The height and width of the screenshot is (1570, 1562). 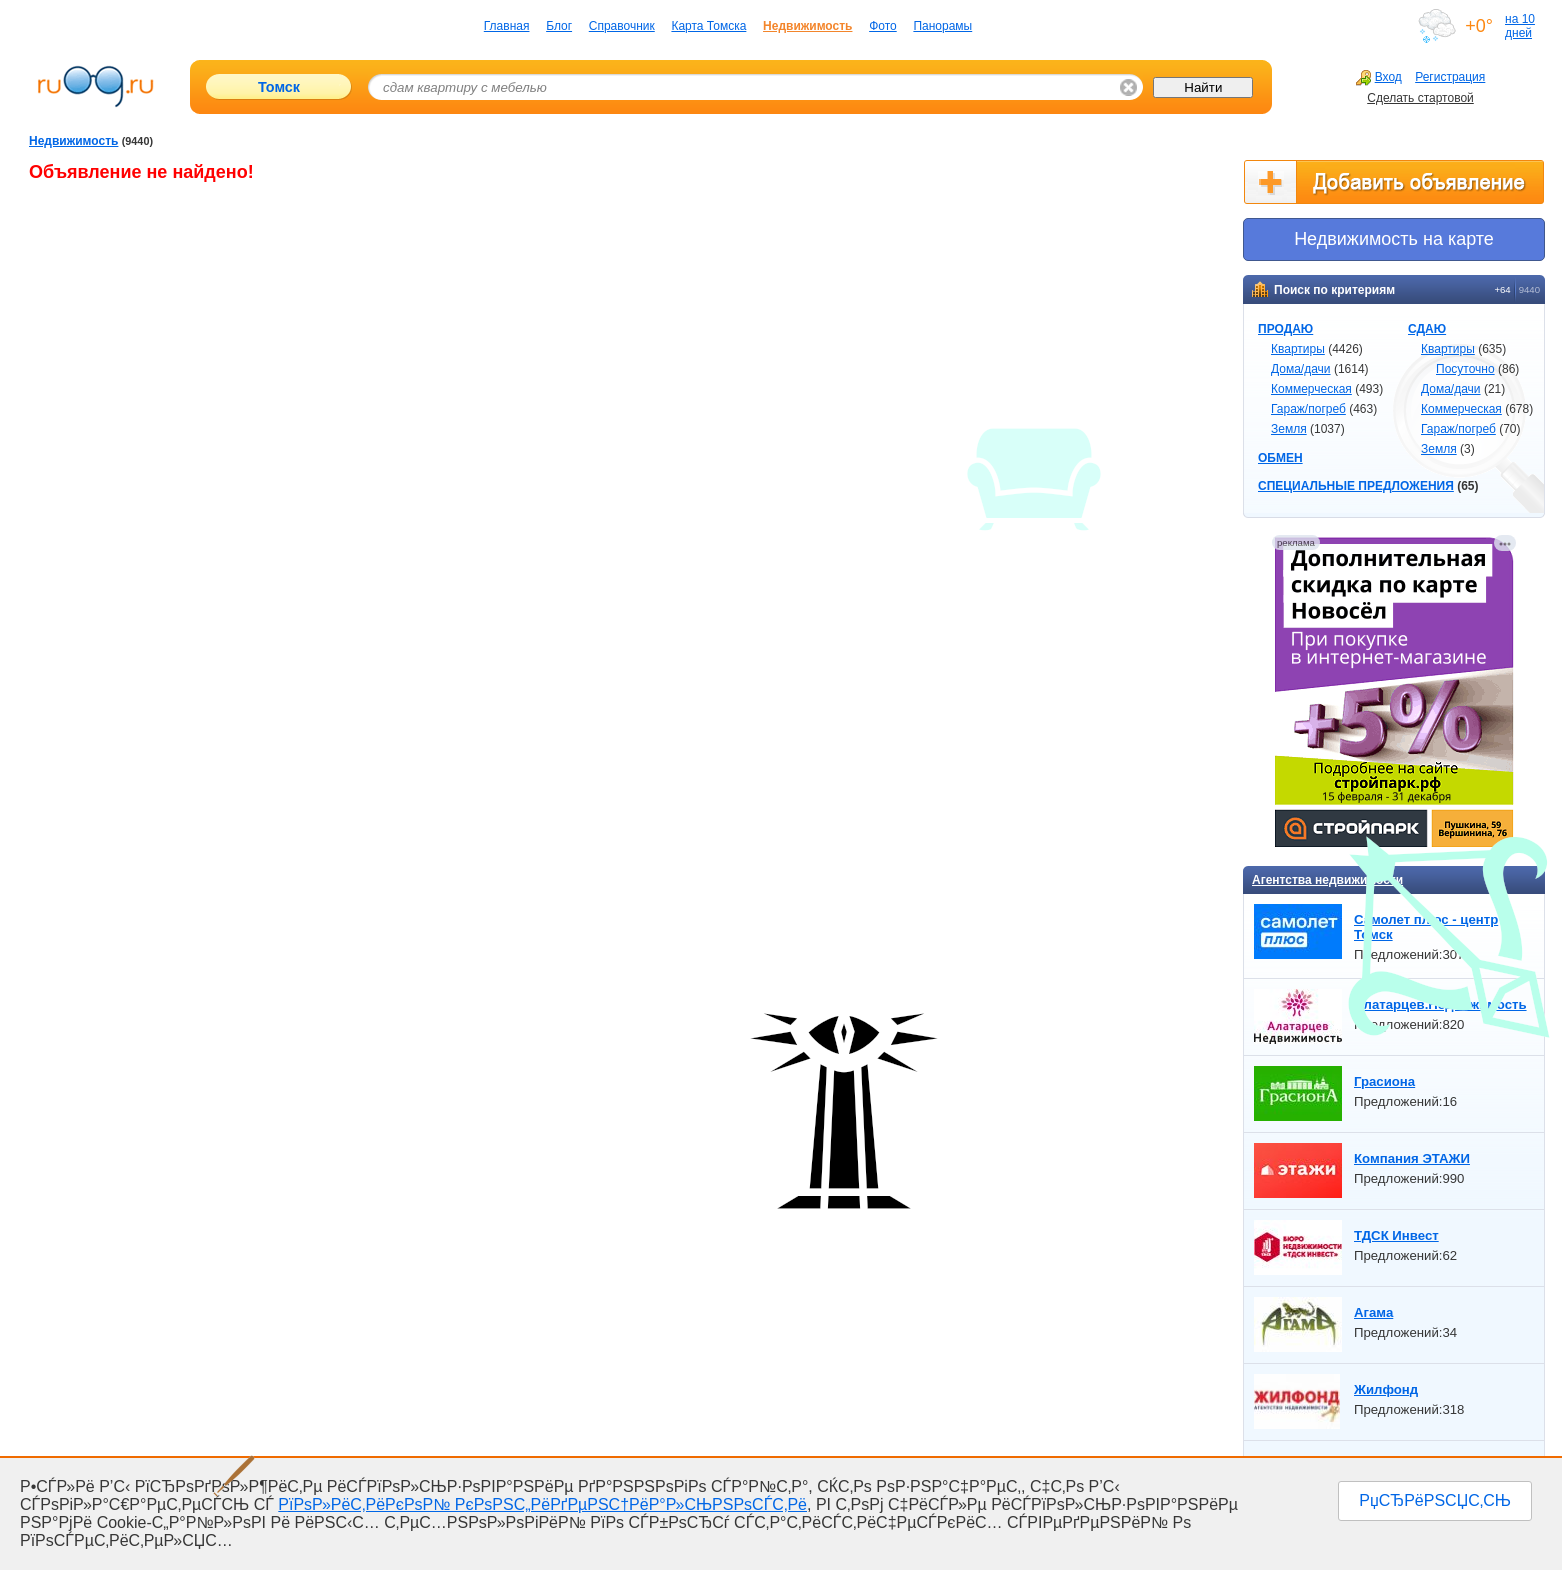 What do you see at coordinates (844, 1111) in the screenshot?
I see `indicates an enemy stronghold or boss location` at bounding box center [844, 1111].